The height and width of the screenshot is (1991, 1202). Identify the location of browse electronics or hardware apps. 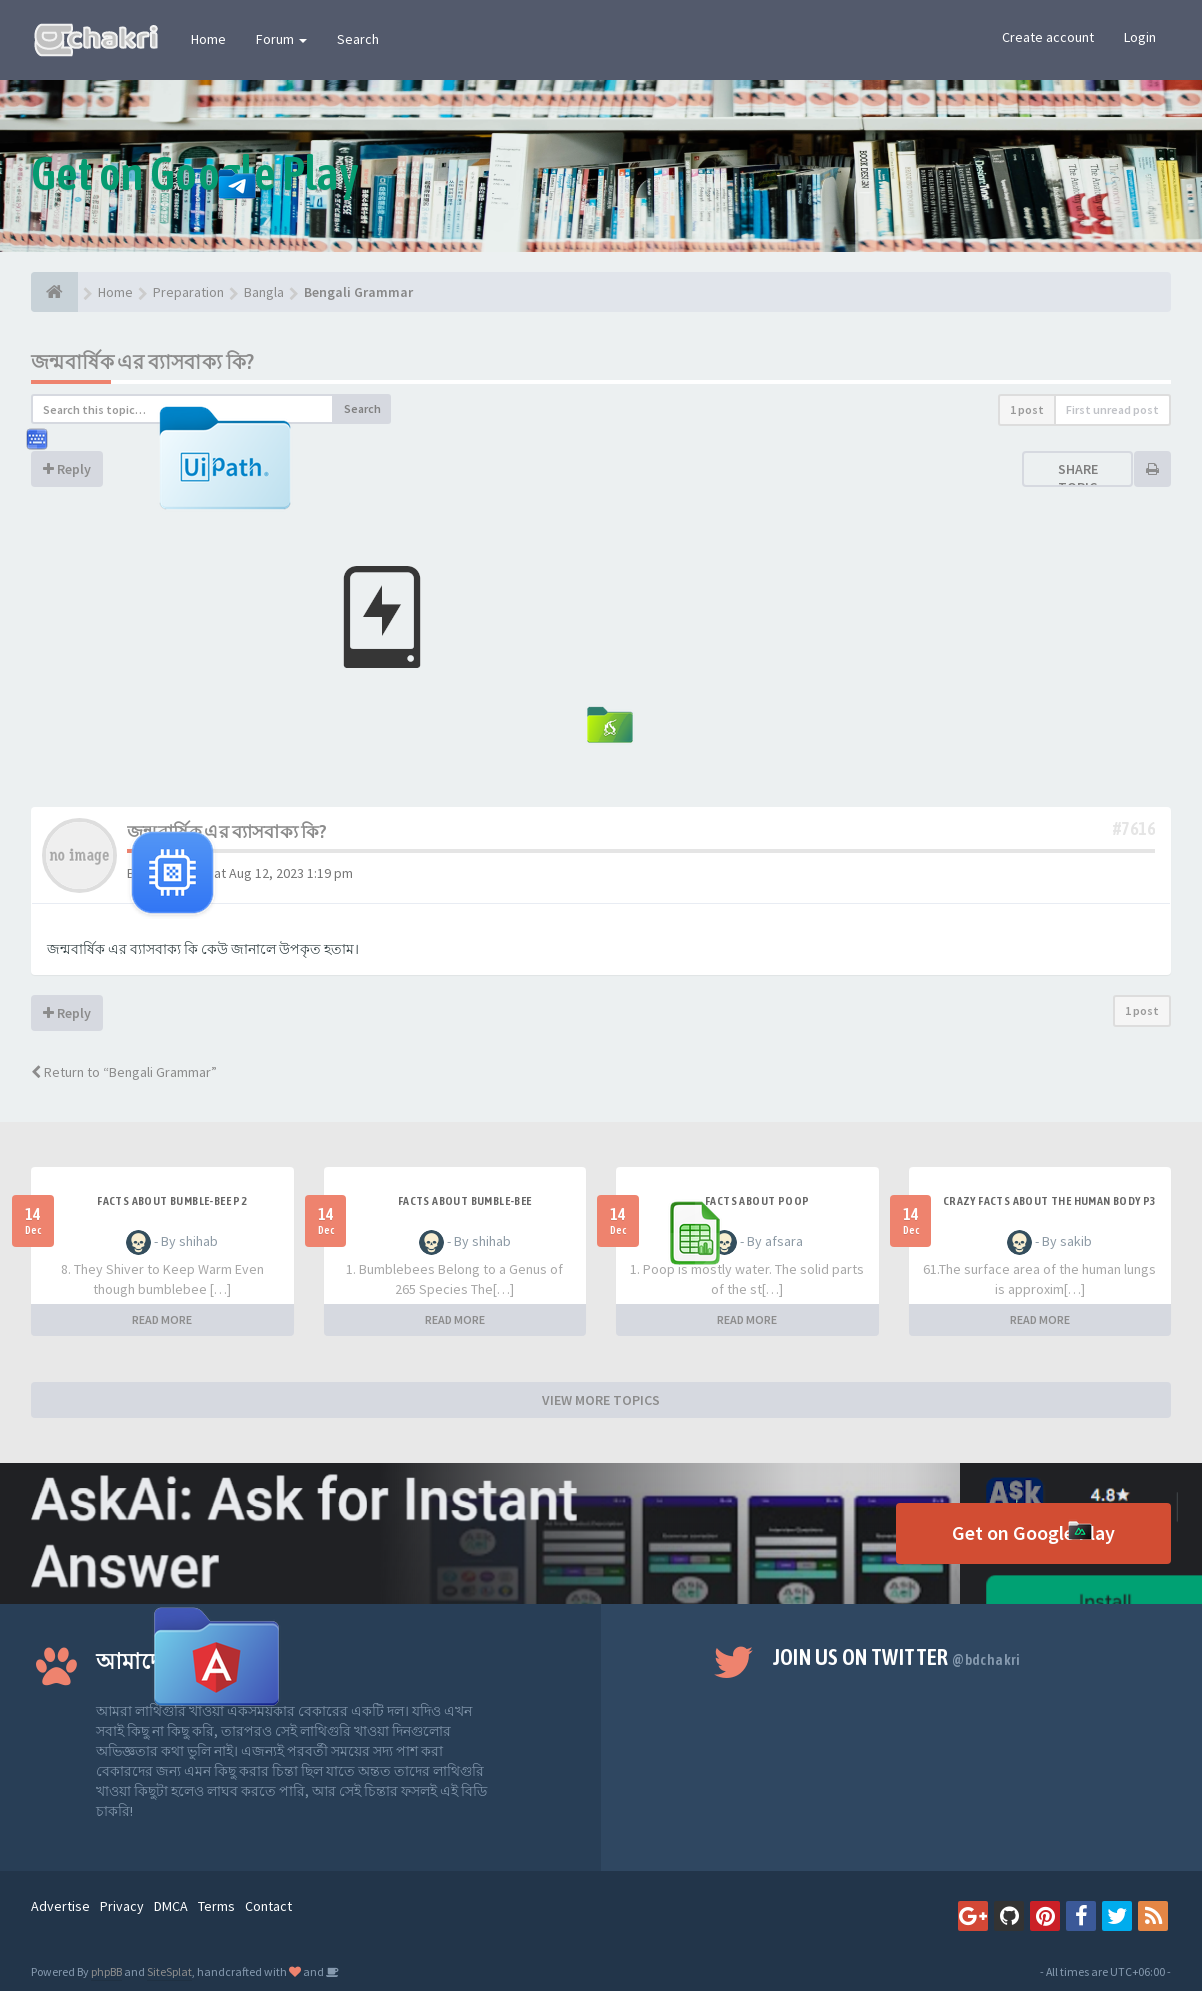
(172, 872).